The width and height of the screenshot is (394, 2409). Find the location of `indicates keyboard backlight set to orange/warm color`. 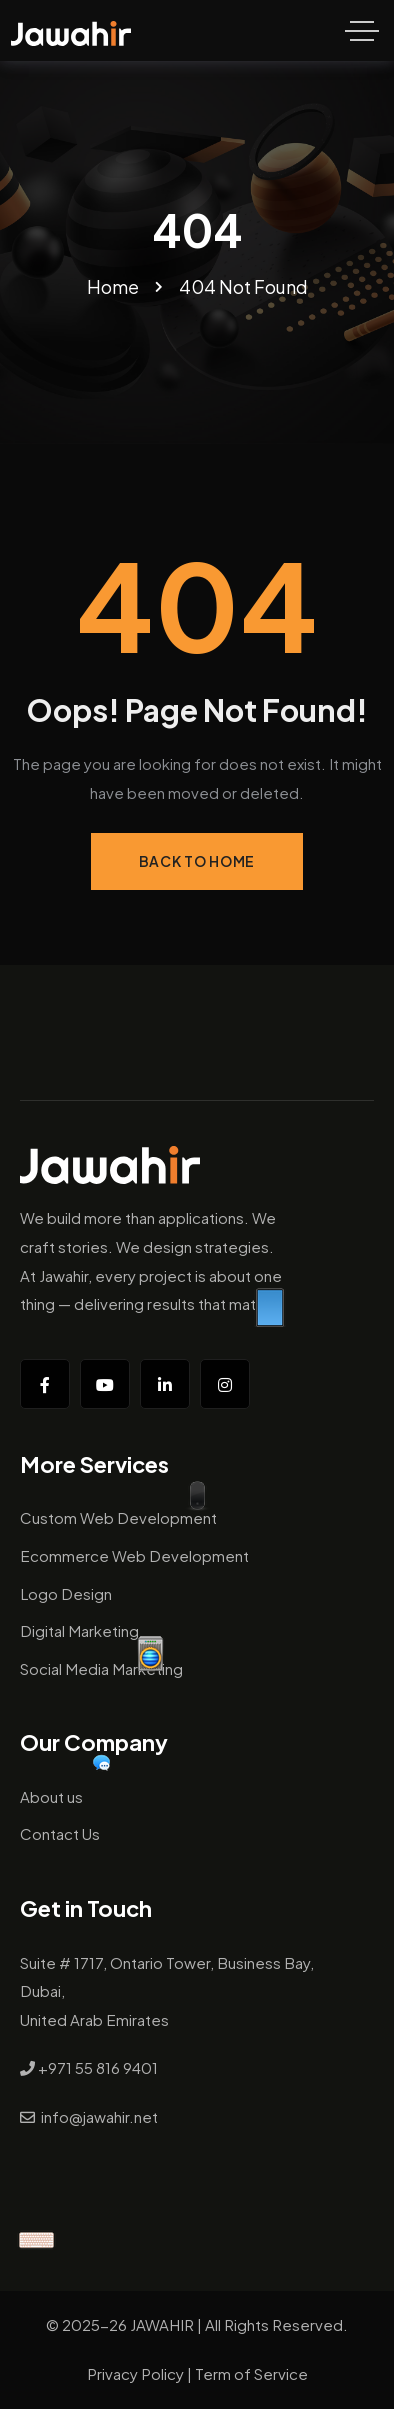

indicates keyboard backlight set to orange/warm color is located at coordinates (36, 2240).